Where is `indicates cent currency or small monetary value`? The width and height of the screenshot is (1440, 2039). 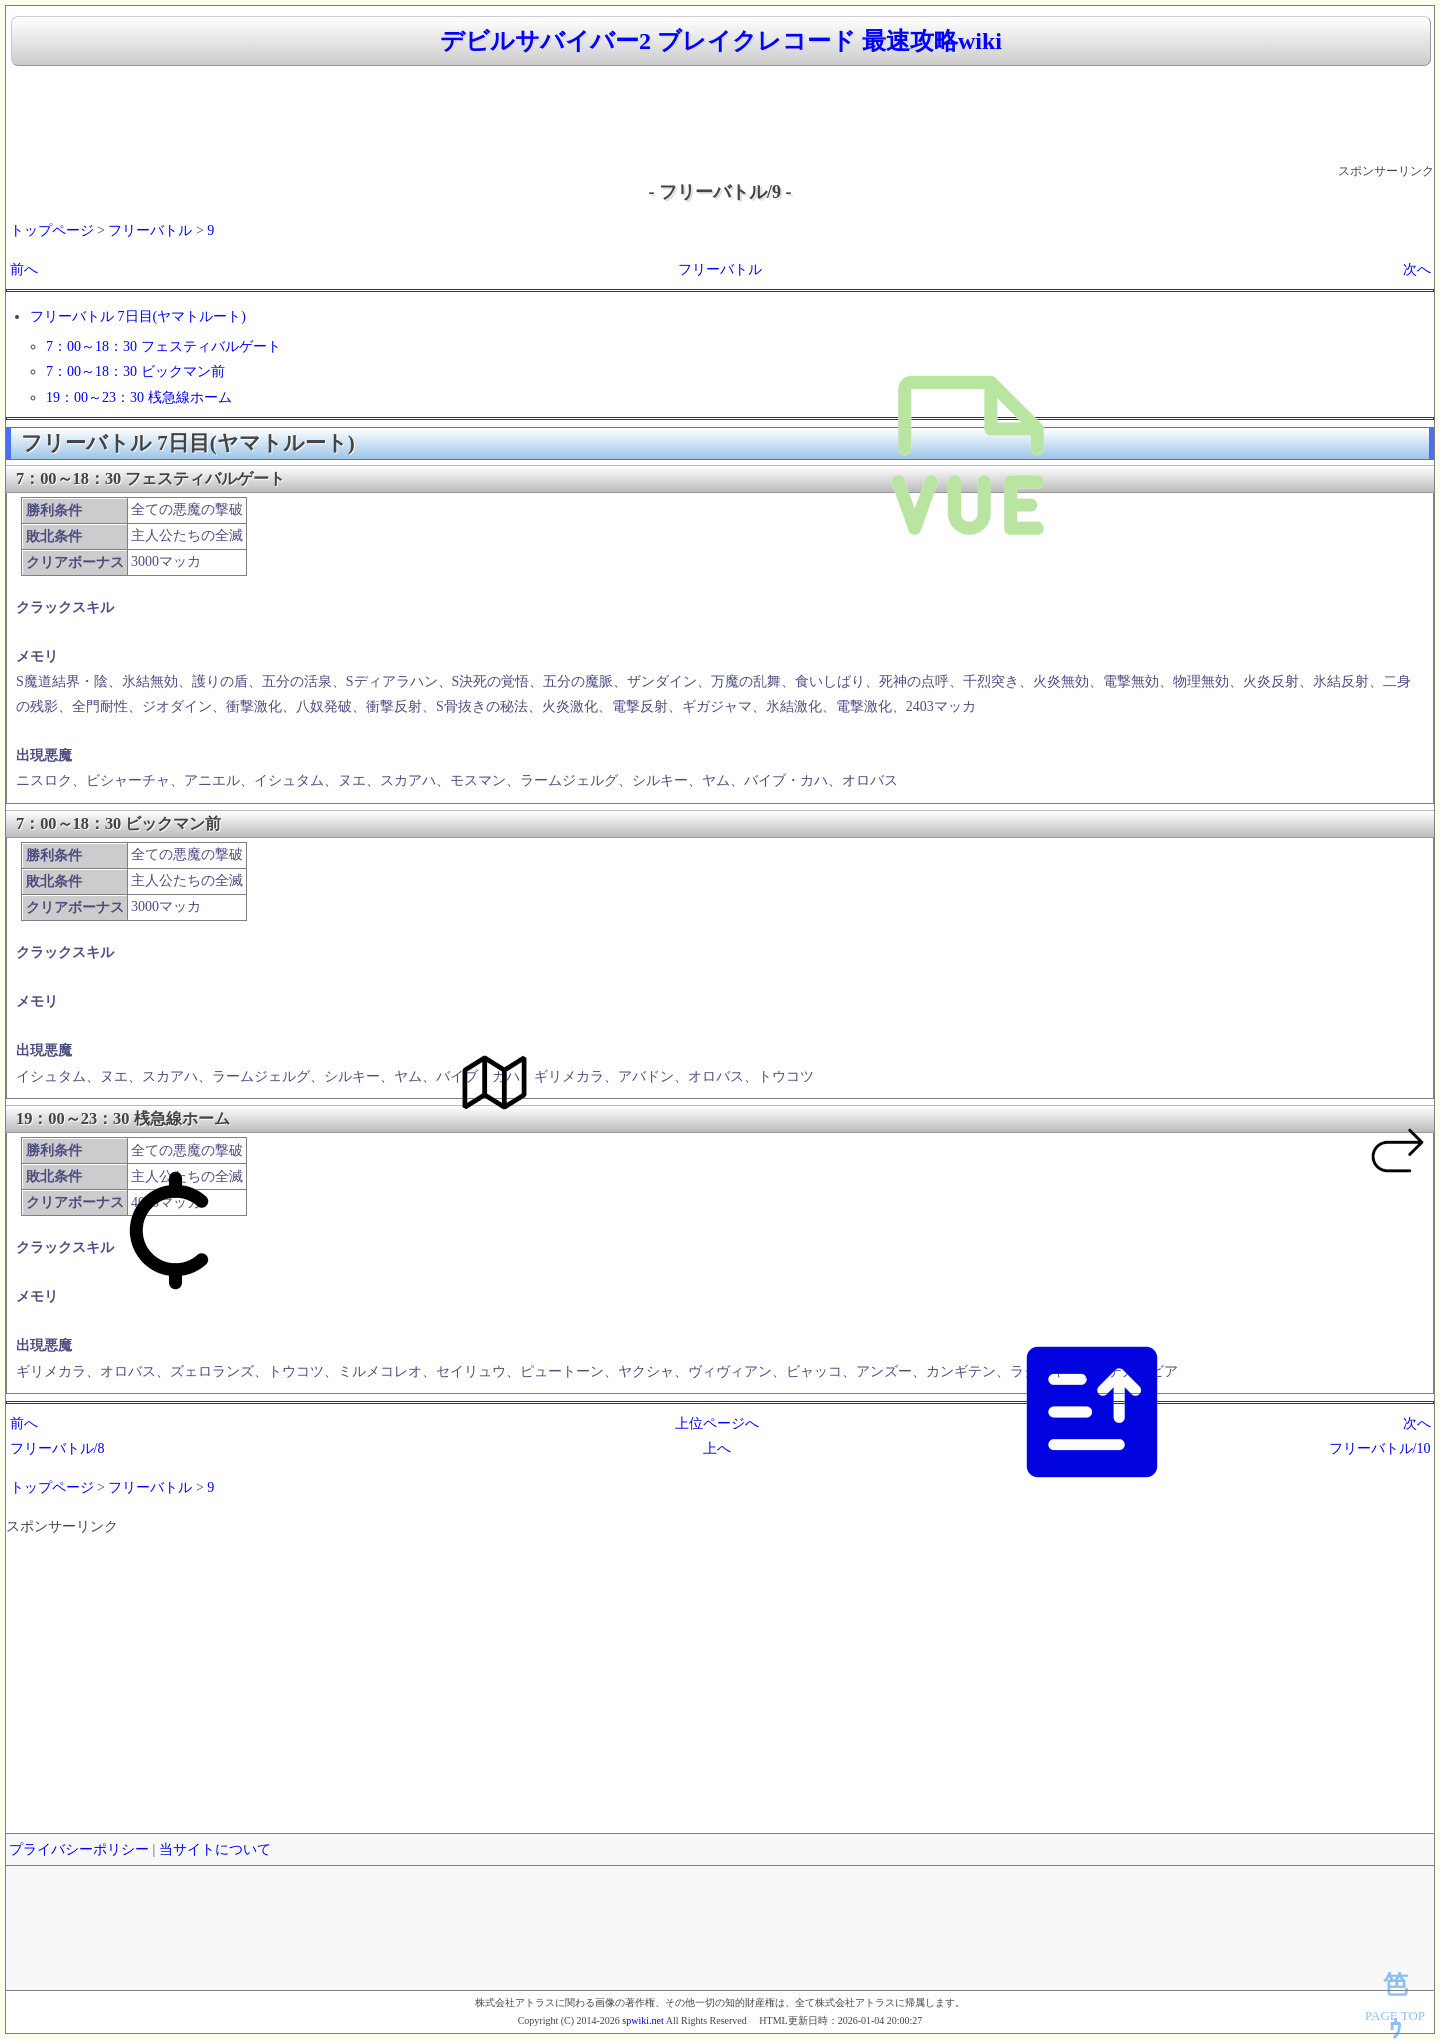 indicates cent currency or small monetary value is located at coordinates (175, 1230).